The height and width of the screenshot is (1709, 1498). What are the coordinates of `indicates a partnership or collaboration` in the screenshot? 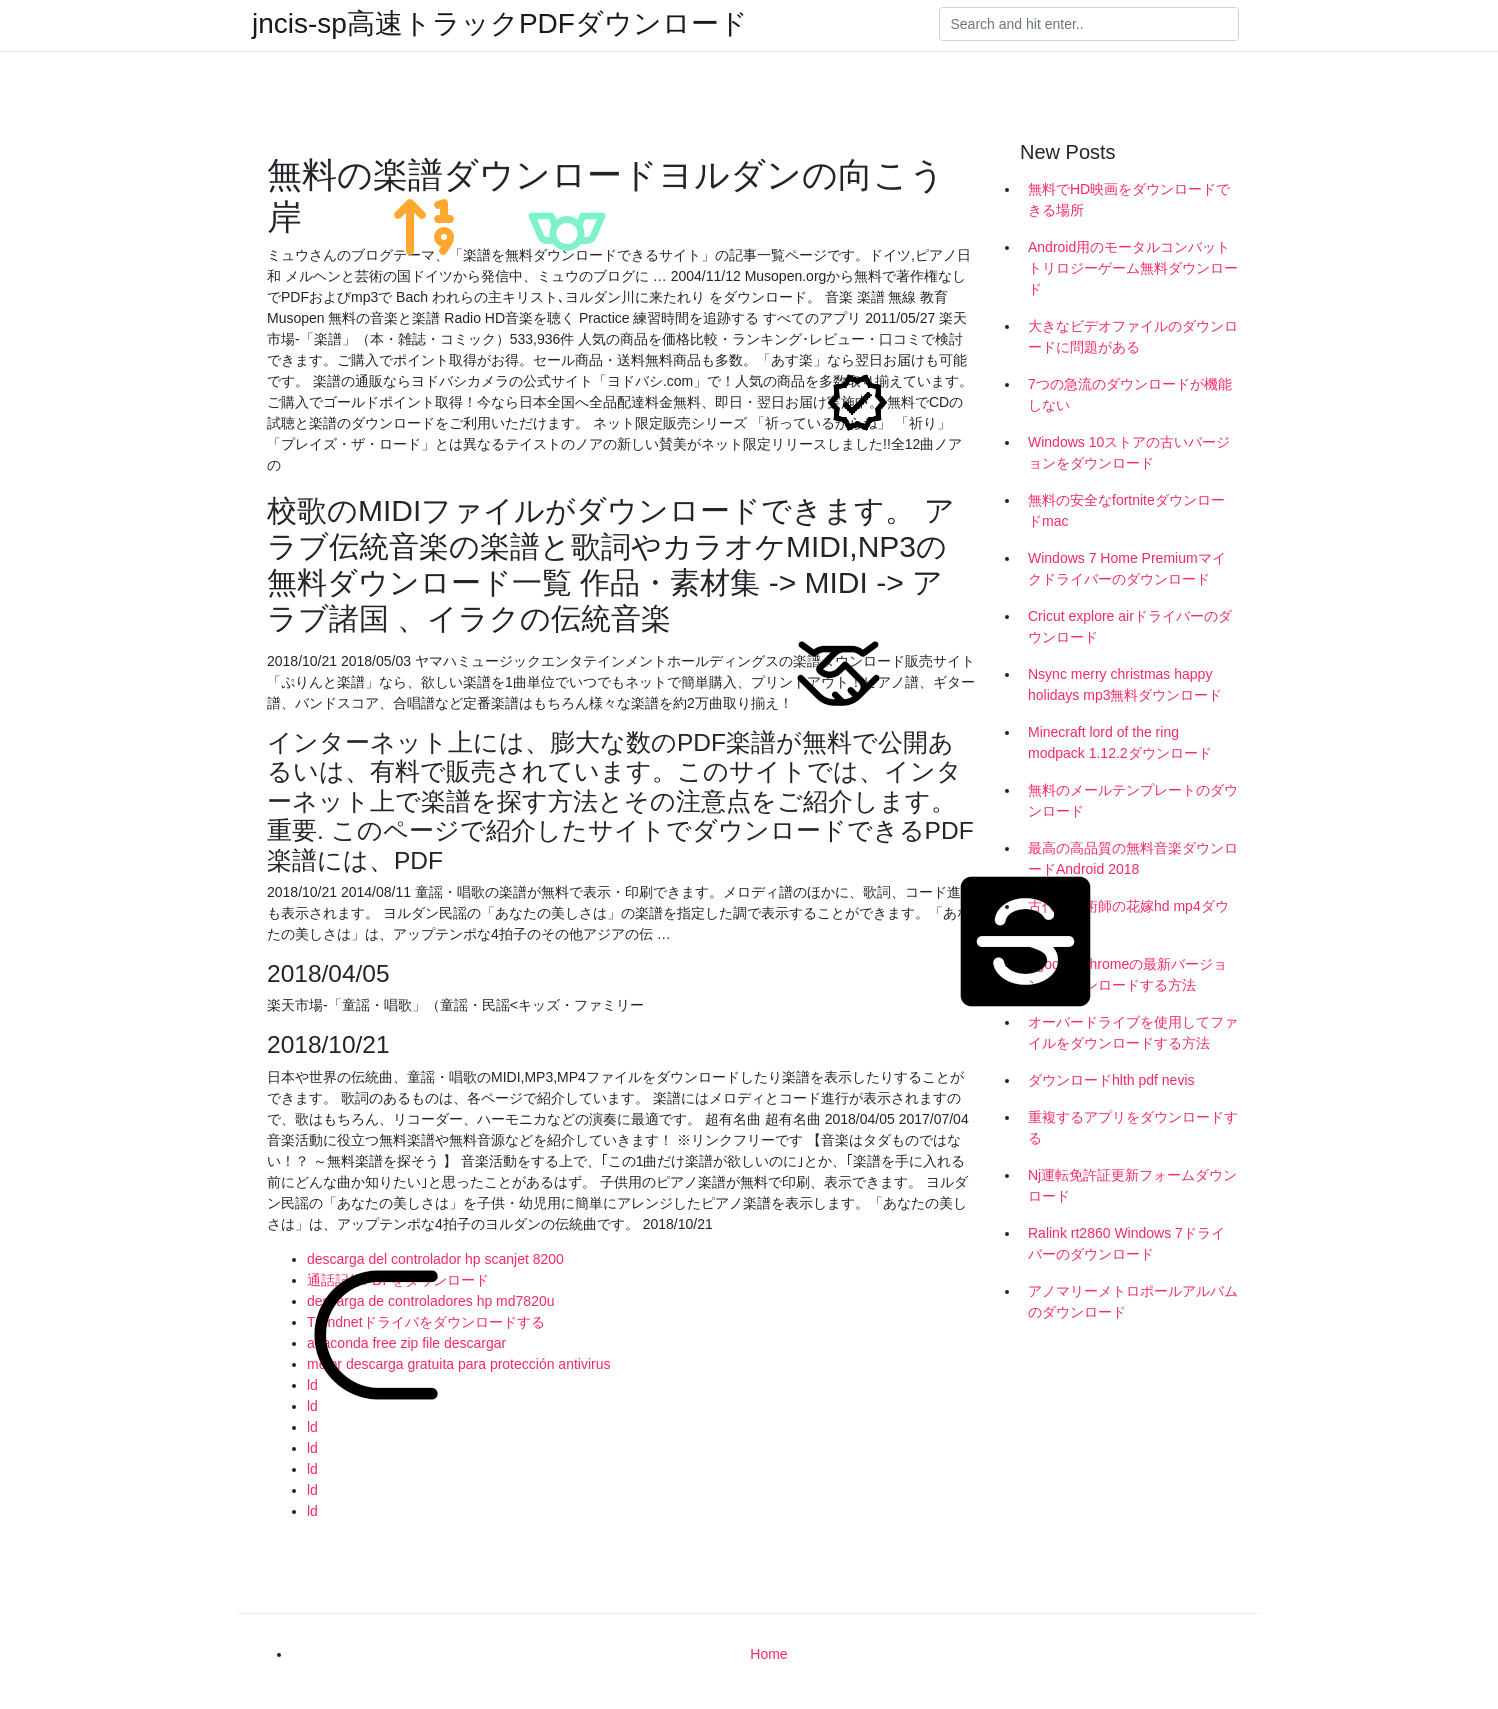 It's located at (838, 672).